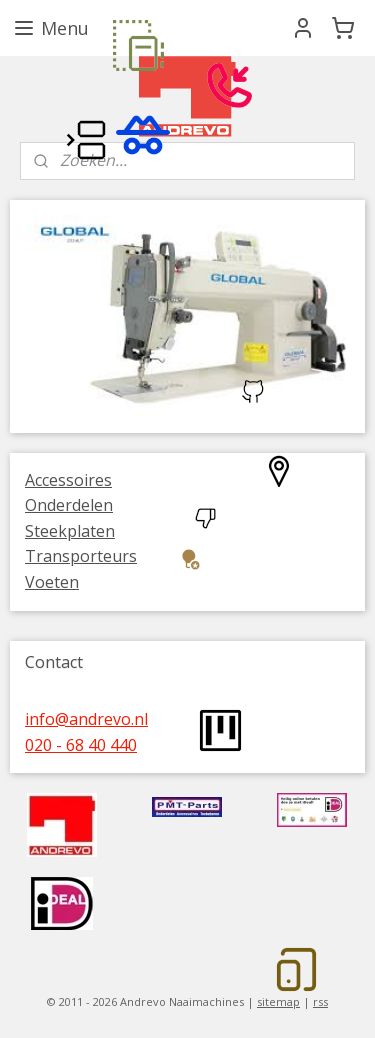 This screenshot has width=375, height=1038. I want to click on incoming call notification, so click(230, 84).